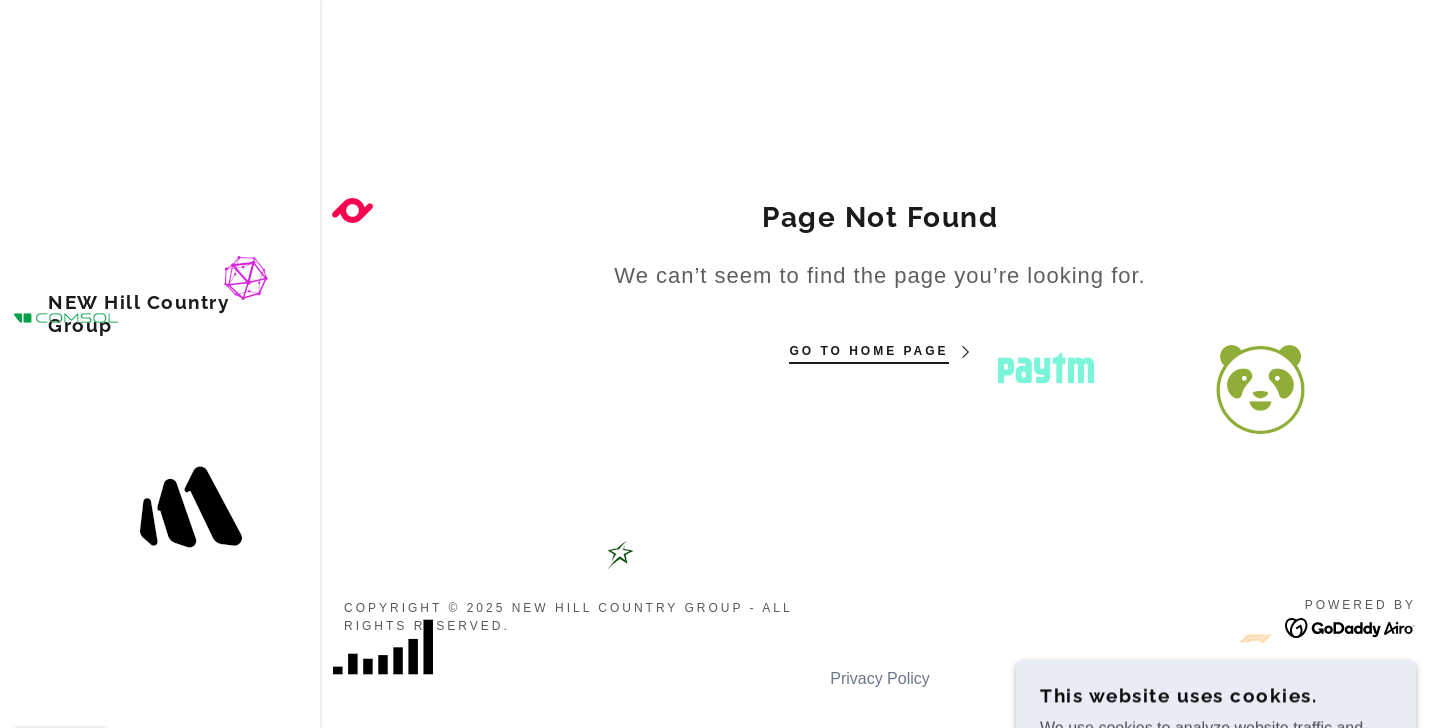 The width and height of the screenshot is (1440, 728). I want to click on view Social Blade analytics, so click(383, 647).